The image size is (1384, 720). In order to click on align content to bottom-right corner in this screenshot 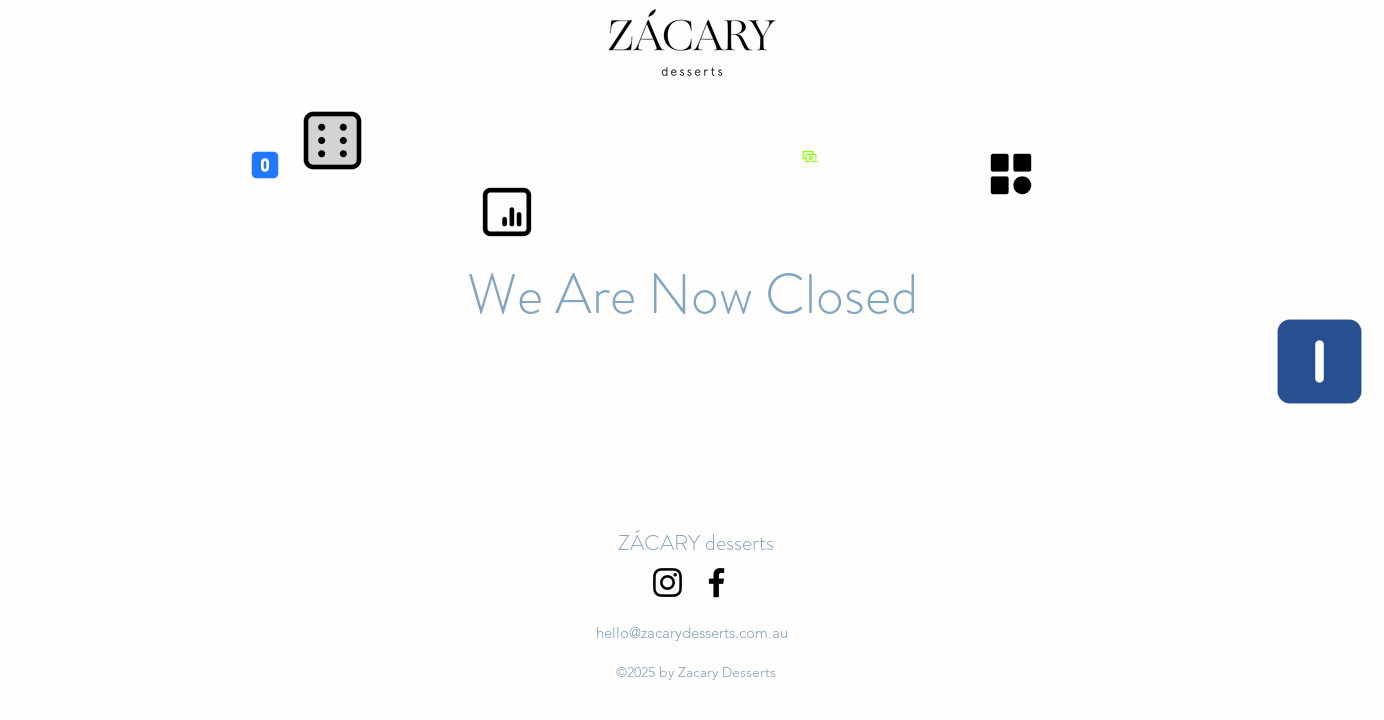, I will do `click(507, 212)`.